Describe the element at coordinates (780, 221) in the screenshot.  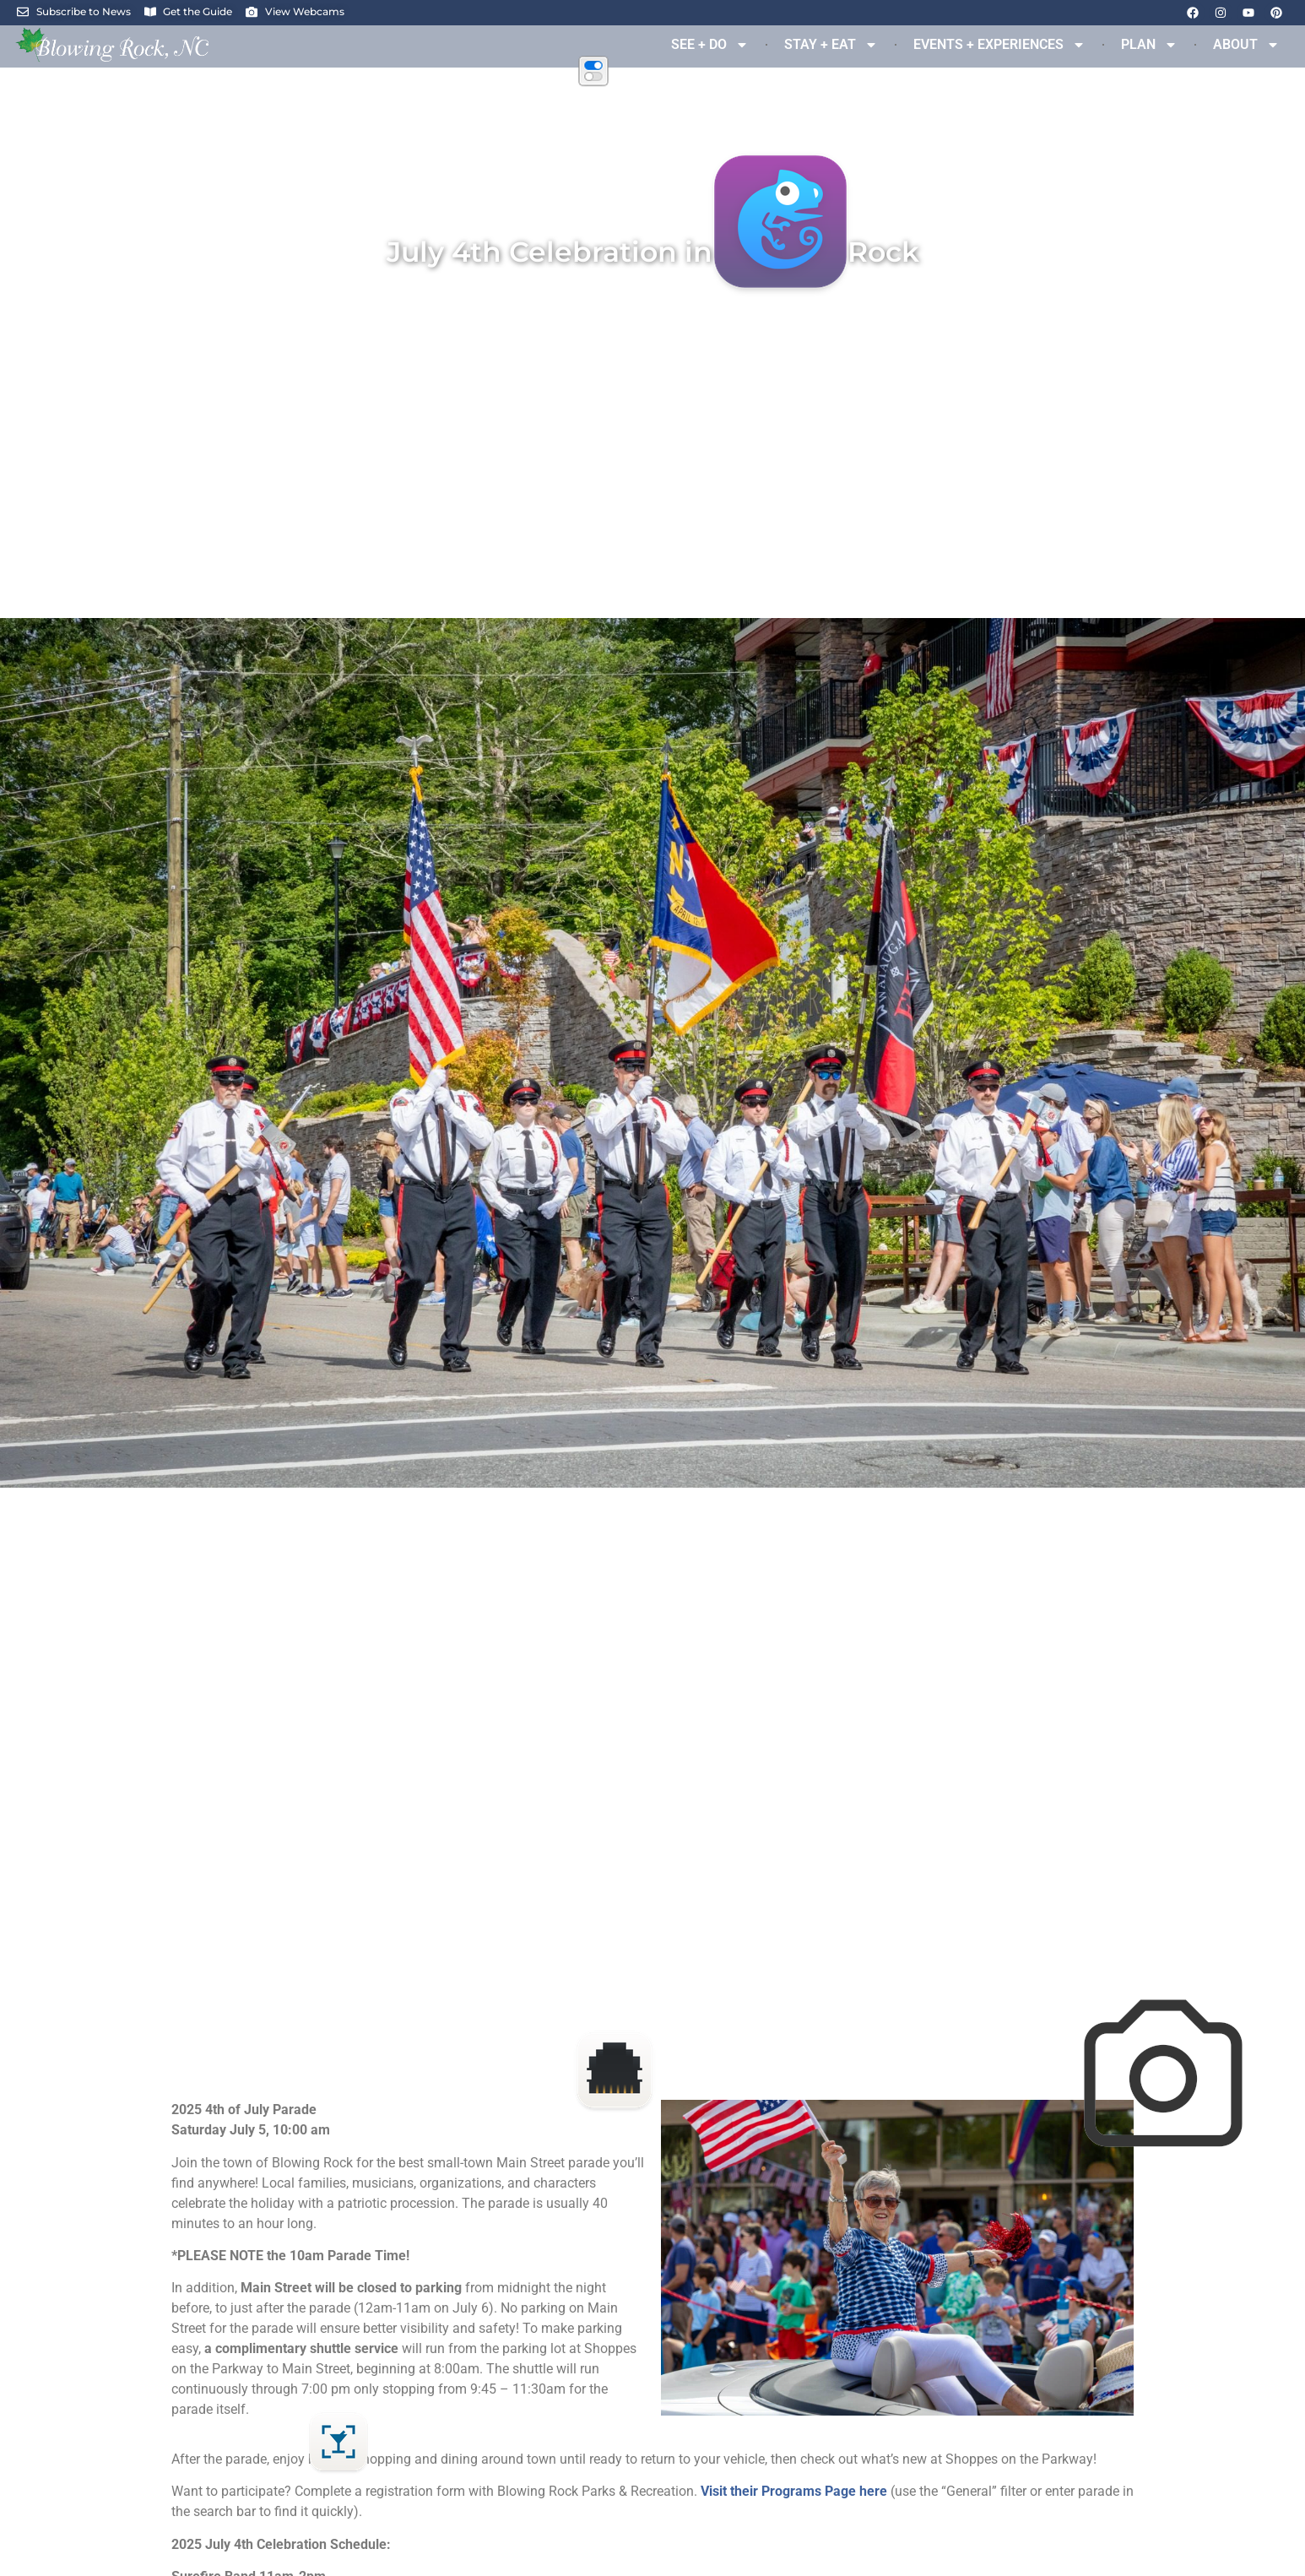
I see `open gns3 network simulation software` at that location.